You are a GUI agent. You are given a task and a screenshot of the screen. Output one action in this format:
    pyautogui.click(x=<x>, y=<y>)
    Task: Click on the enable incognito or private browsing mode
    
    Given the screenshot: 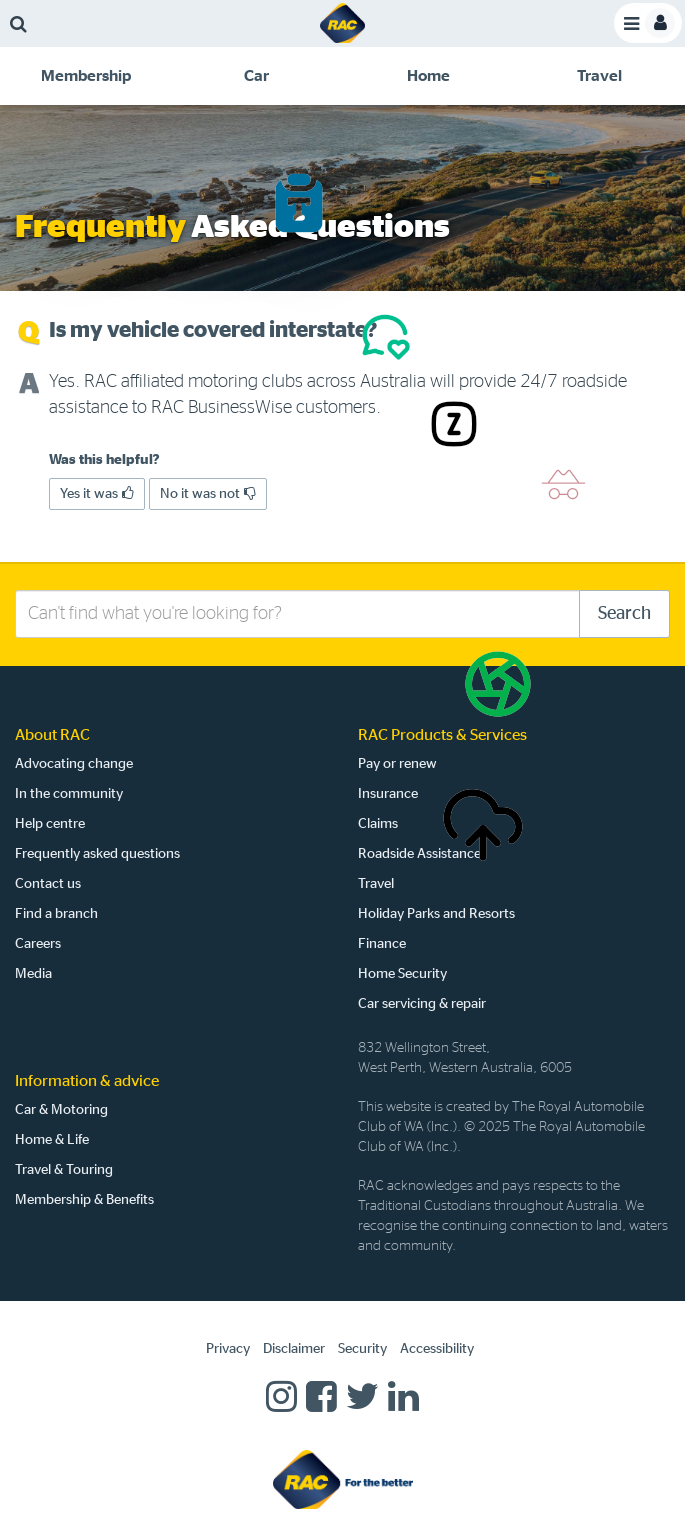 What is the action you would take?
    pyautogui.click(x=563, y=484)
    